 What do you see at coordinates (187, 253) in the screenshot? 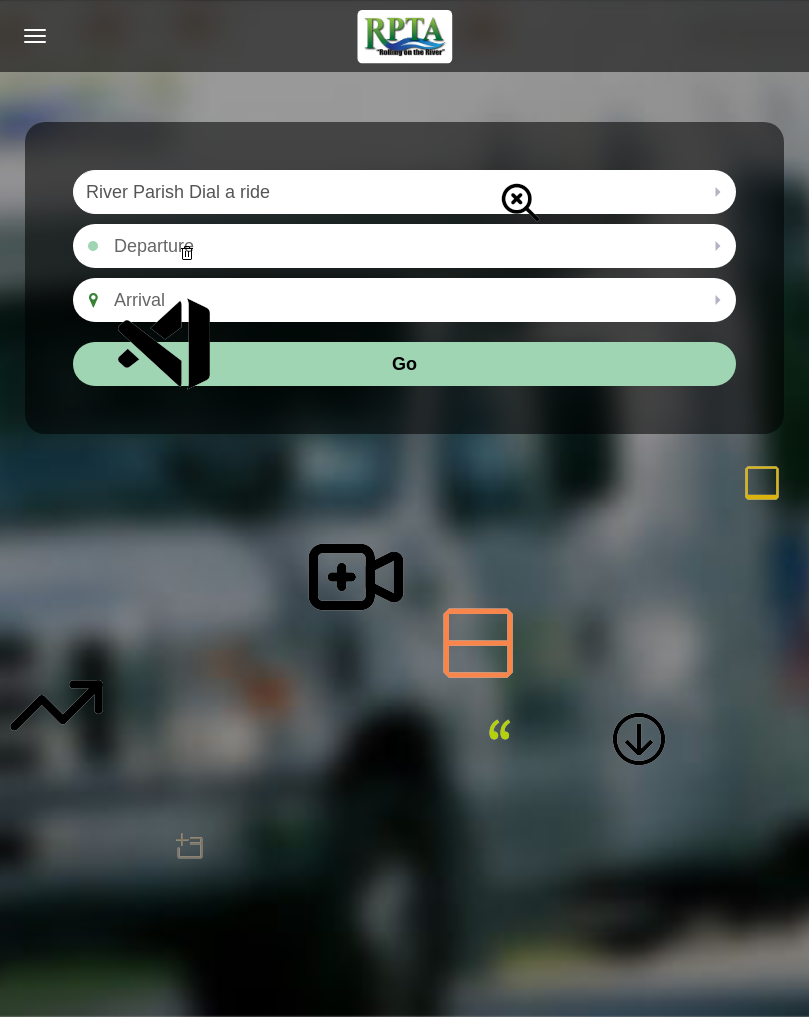
I see `delete selected item` at bounding box center [187, 253].